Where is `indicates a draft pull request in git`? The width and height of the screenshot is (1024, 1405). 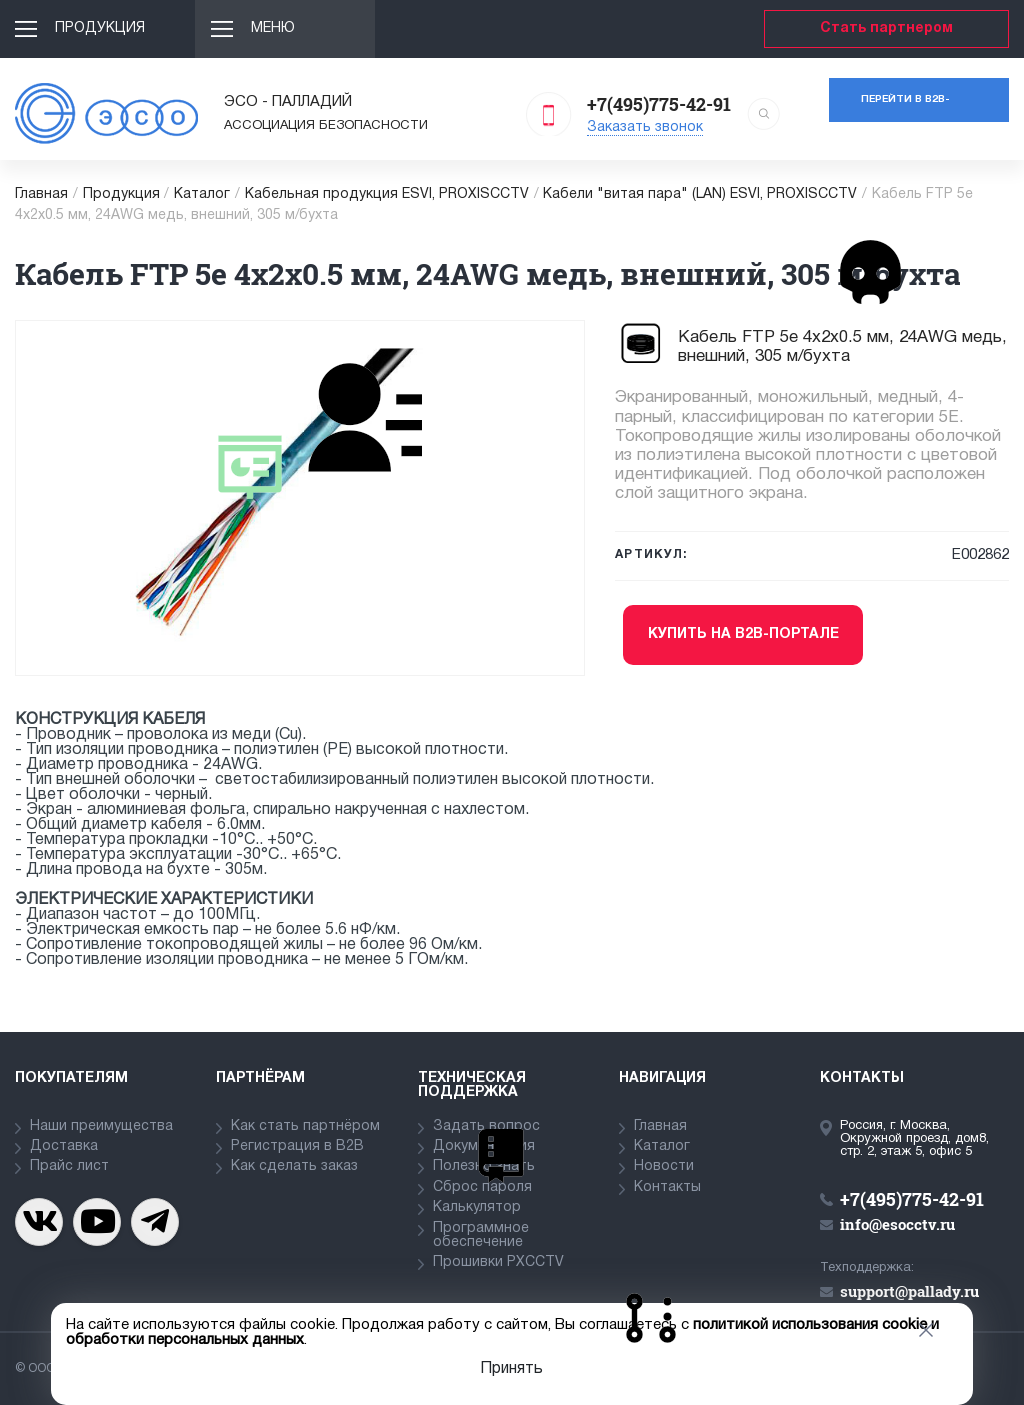 indicates a draft pull request in git is located at coordinates (651, 1318).